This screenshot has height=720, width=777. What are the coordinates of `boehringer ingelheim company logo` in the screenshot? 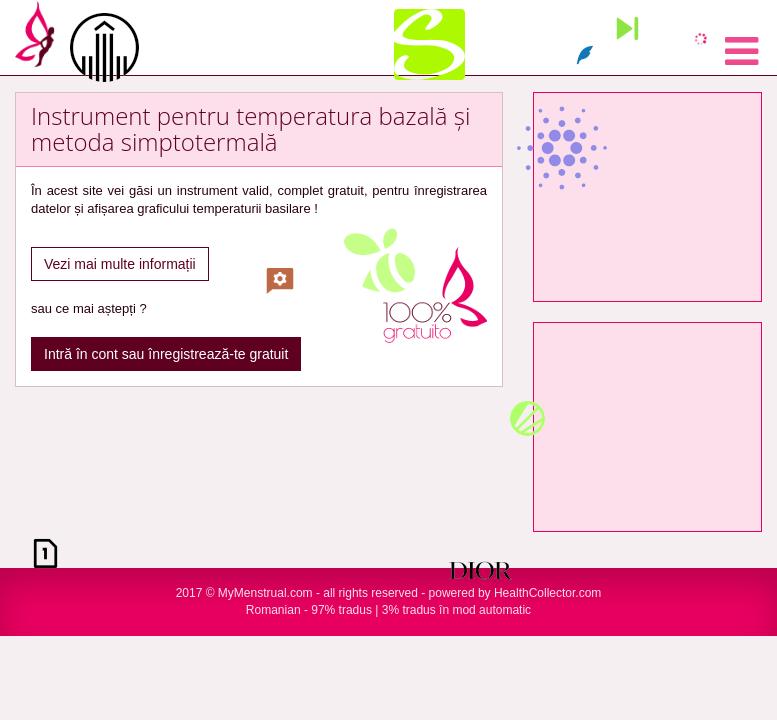 It's located at (104, 47).